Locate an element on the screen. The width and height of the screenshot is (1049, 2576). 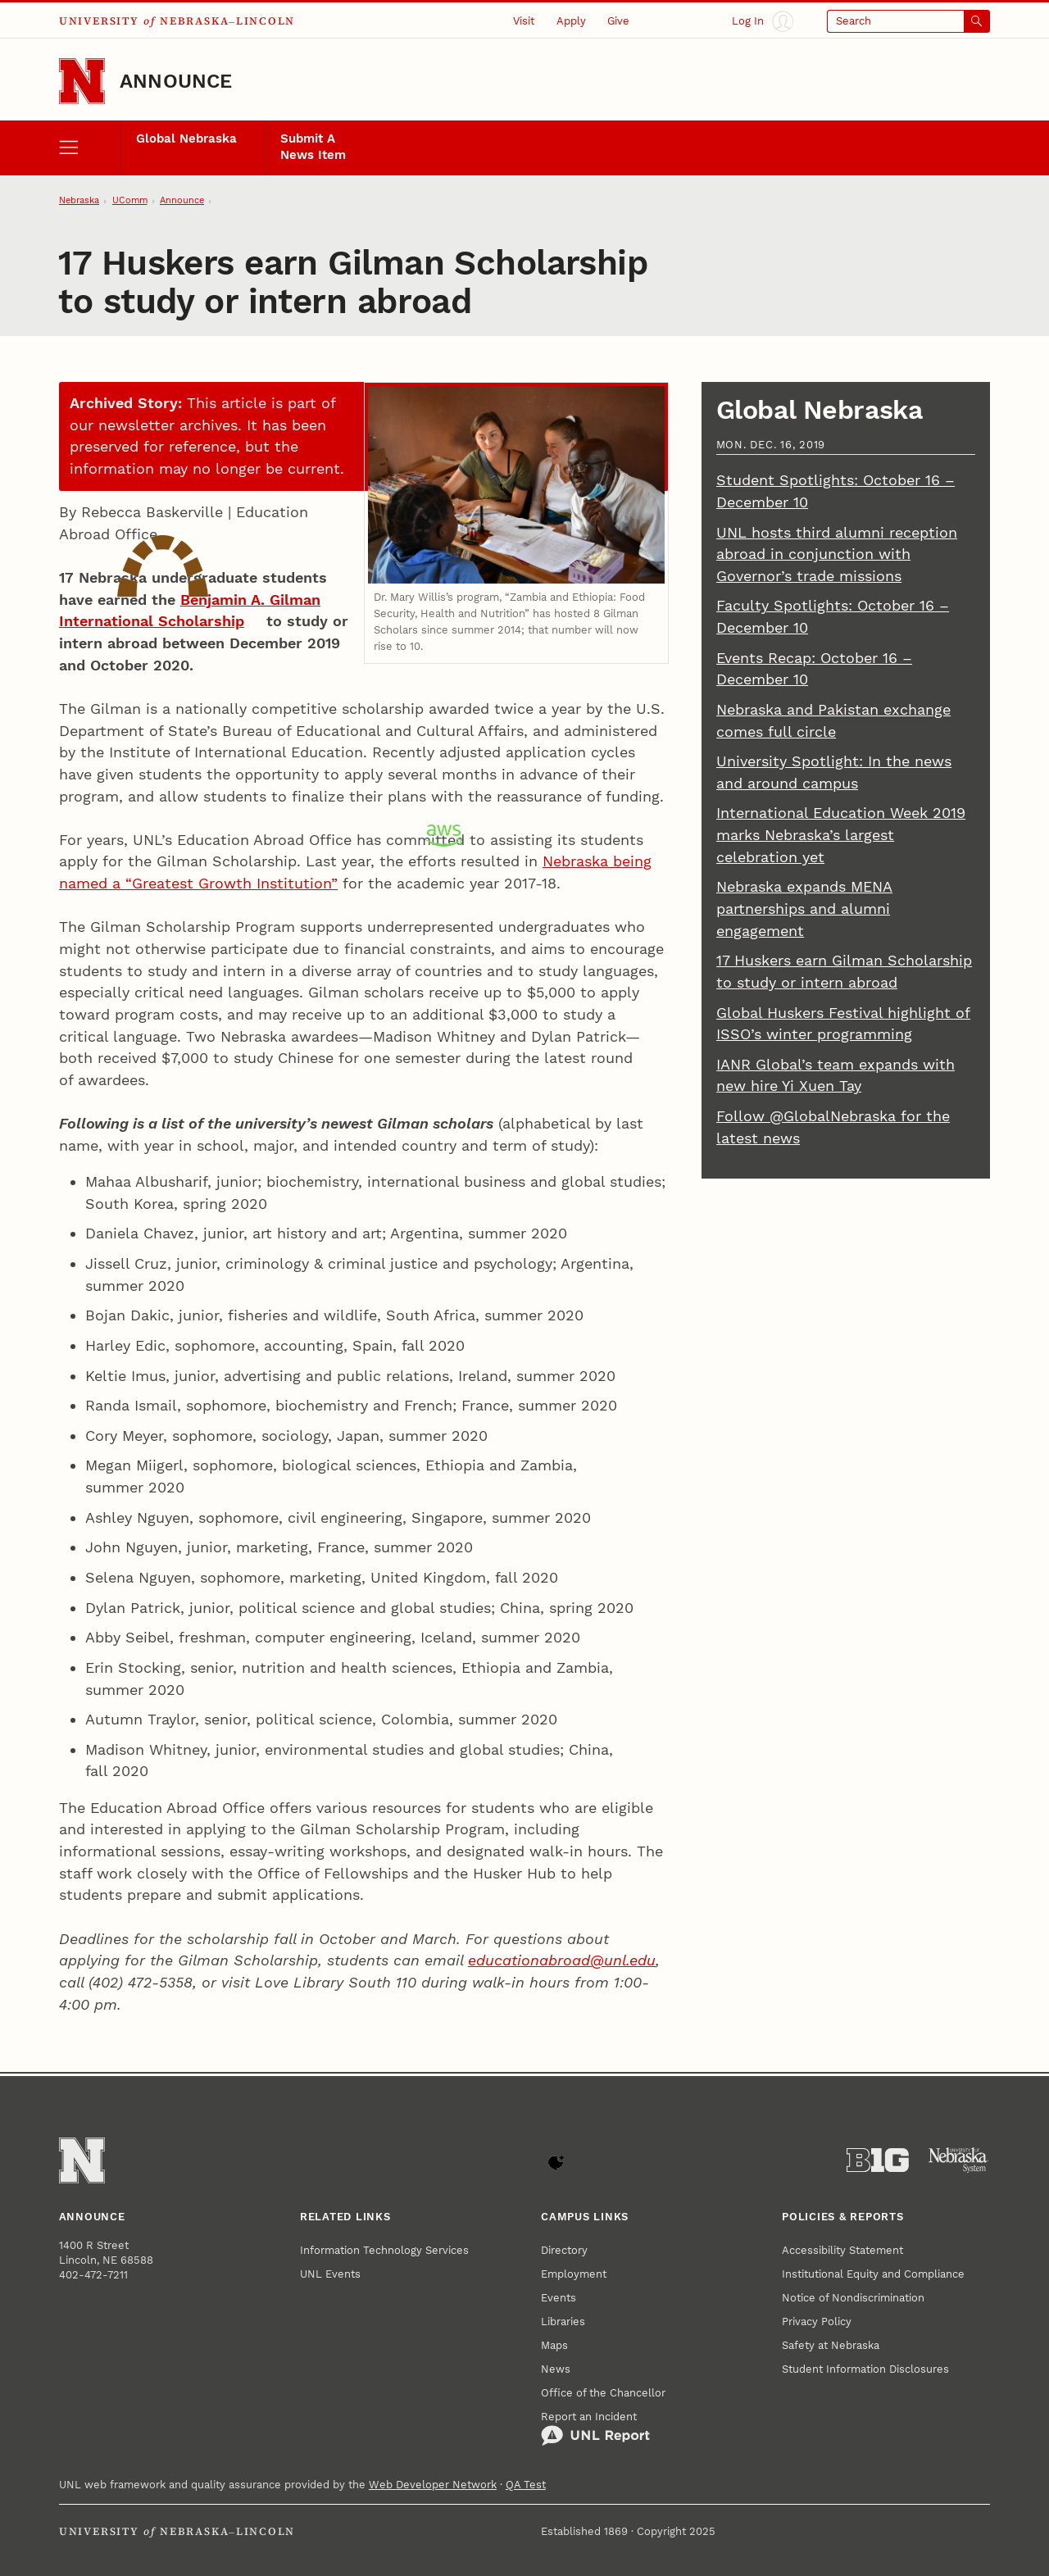
open redmine project management is located at coordinates (162, 566).